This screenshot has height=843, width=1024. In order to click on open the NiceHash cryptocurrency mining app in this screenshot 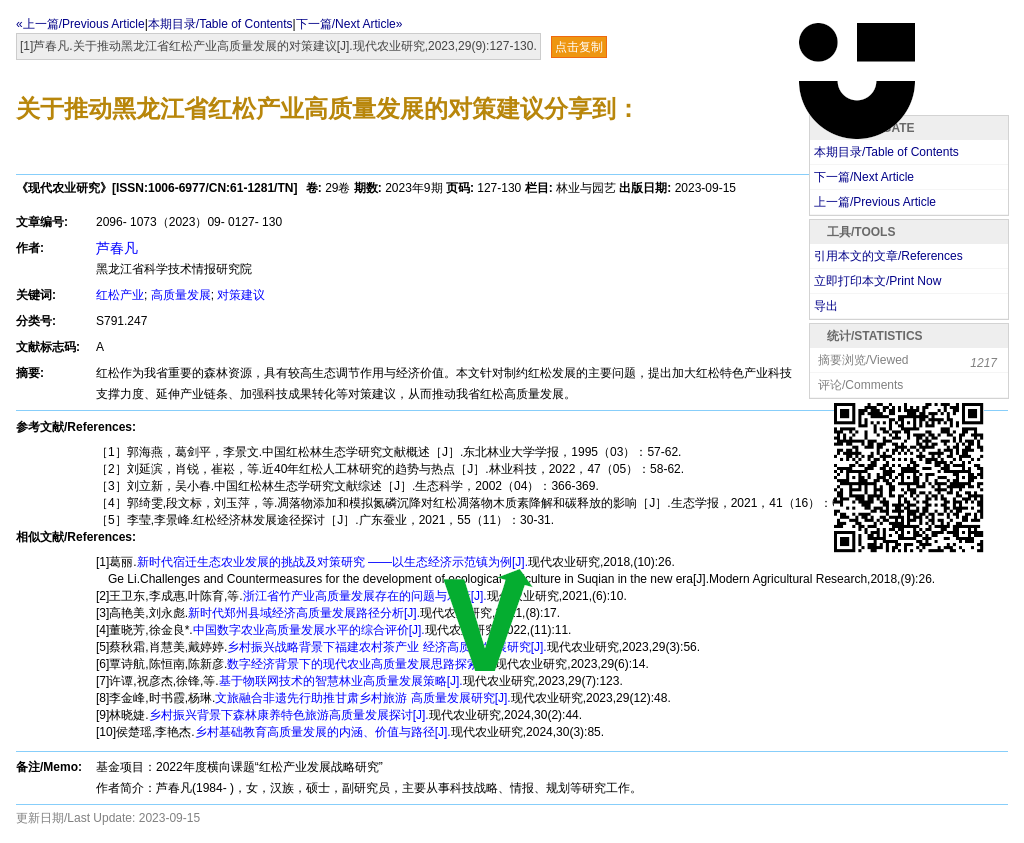, I will do `click(857, 81)`.